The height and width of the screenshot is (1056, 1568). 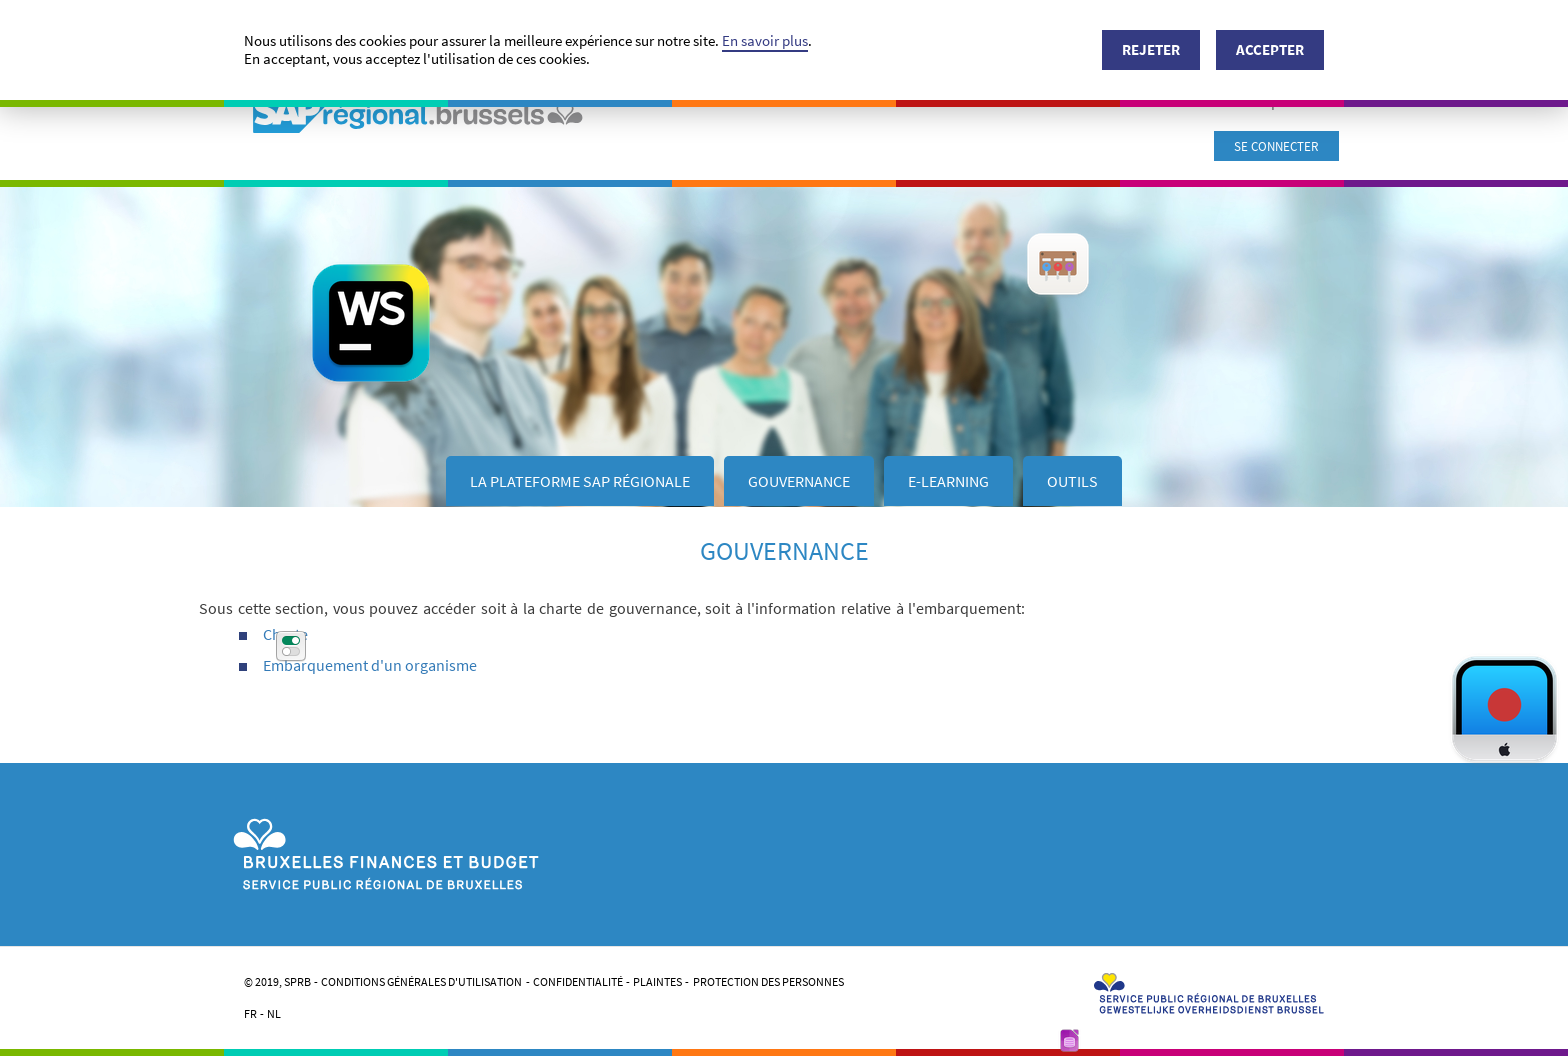 What do you see at coordinates (291, 646) in the screenshot?
I see `open system tweaks or settings customization` at bounding box center [291, 646].